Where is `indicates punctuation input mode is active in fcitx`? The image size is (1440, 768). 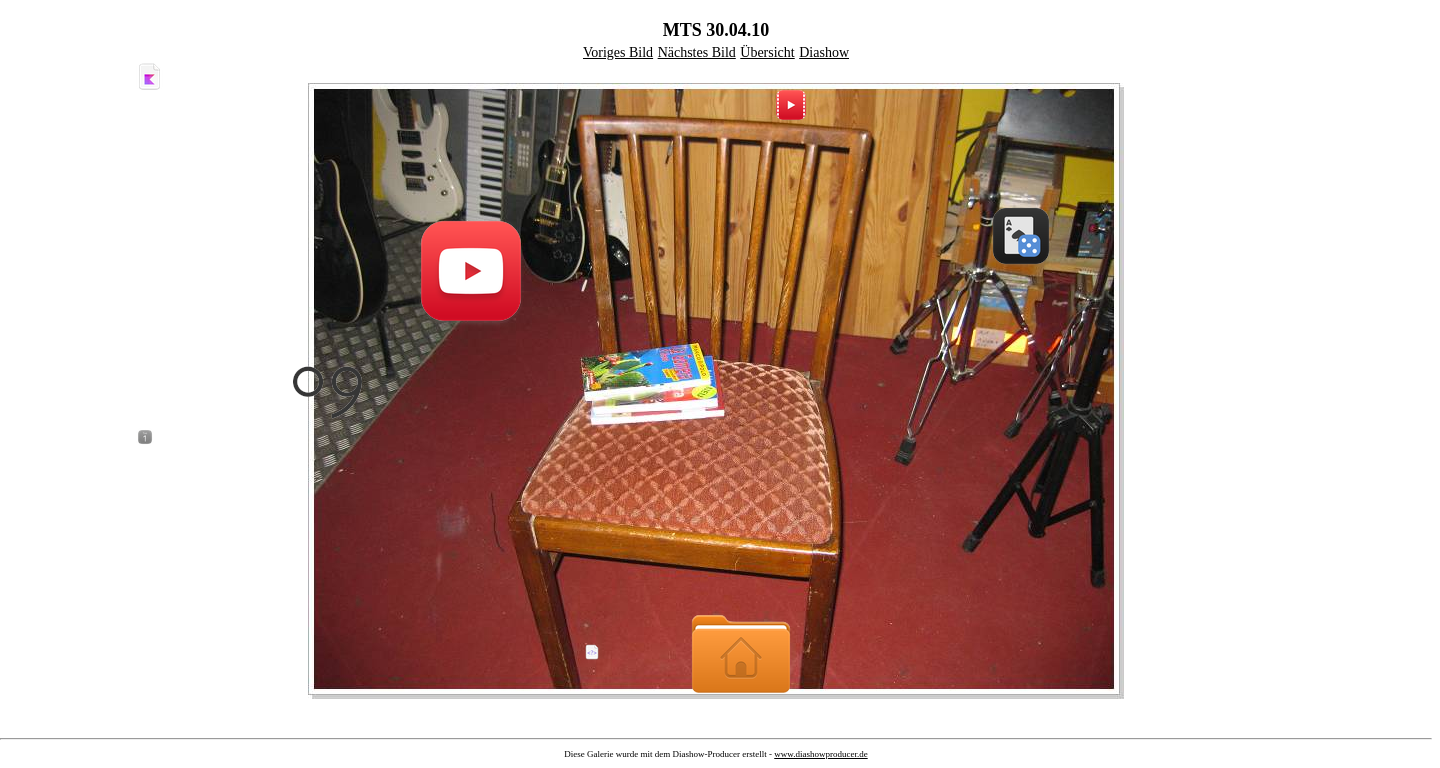 indicates punctuation input mode is active in fcitx is located at coordinates (327, 392).